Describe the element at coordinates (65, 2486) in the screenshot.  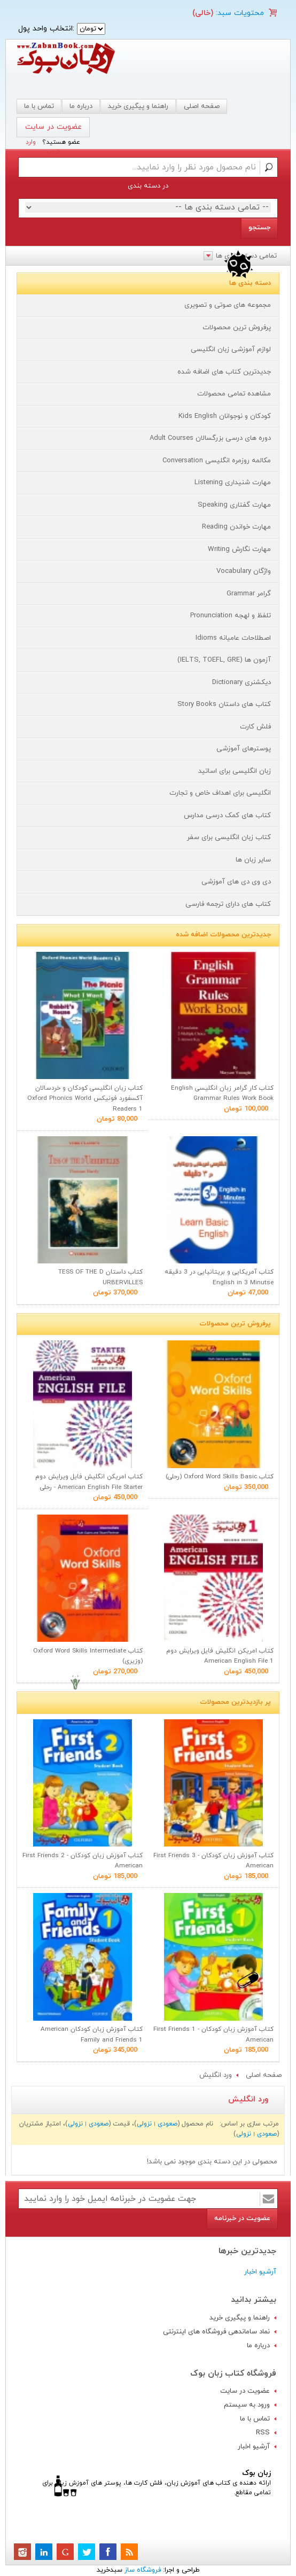
I see `browse alcoholic beverages or bar menu` at that location.